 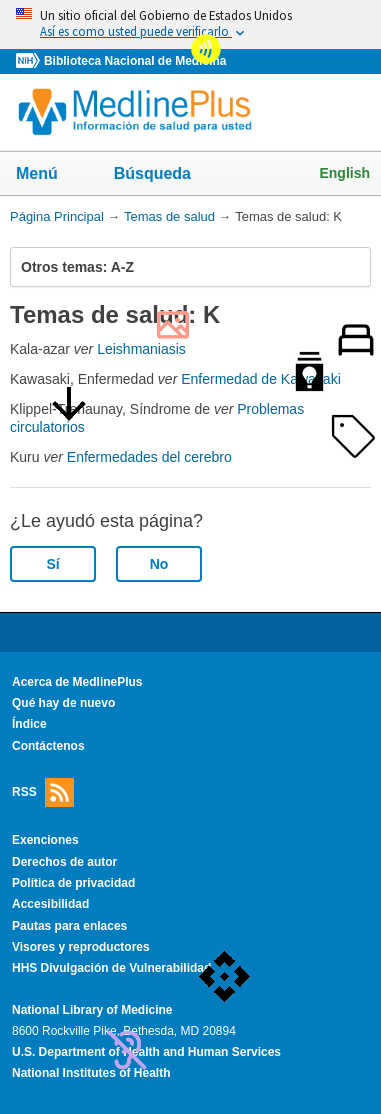 I want to click on view or open an image file, so click(x=173, y=325).